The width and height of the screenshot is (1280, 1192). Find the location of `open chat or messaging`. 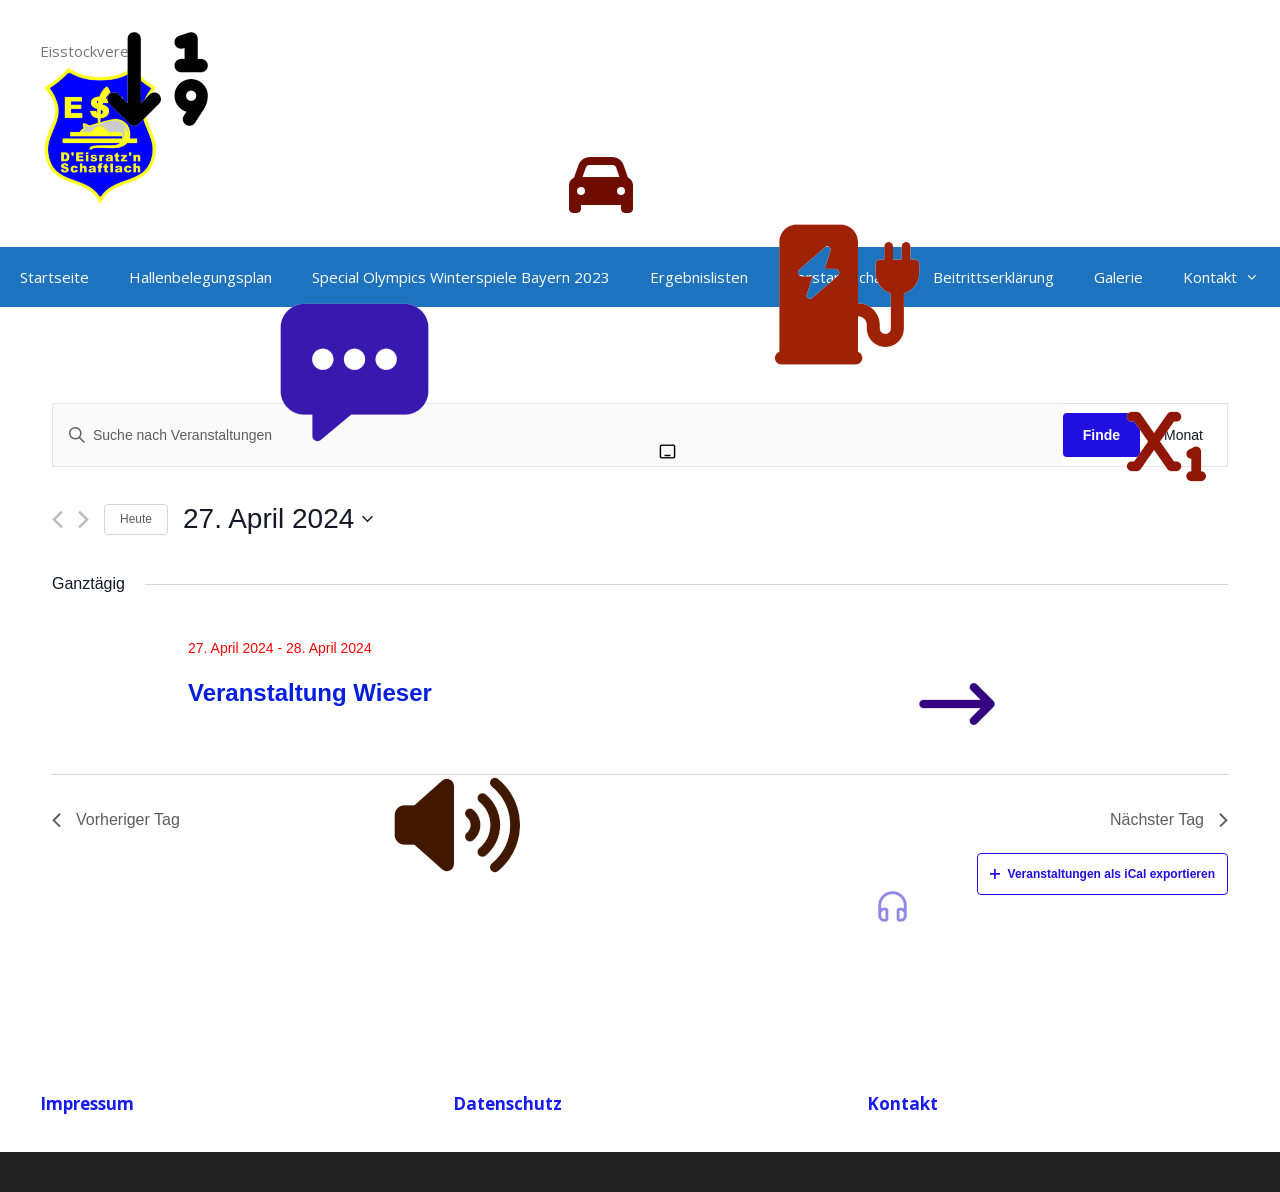

open chat or messaging is located at coordinates (354, 372).